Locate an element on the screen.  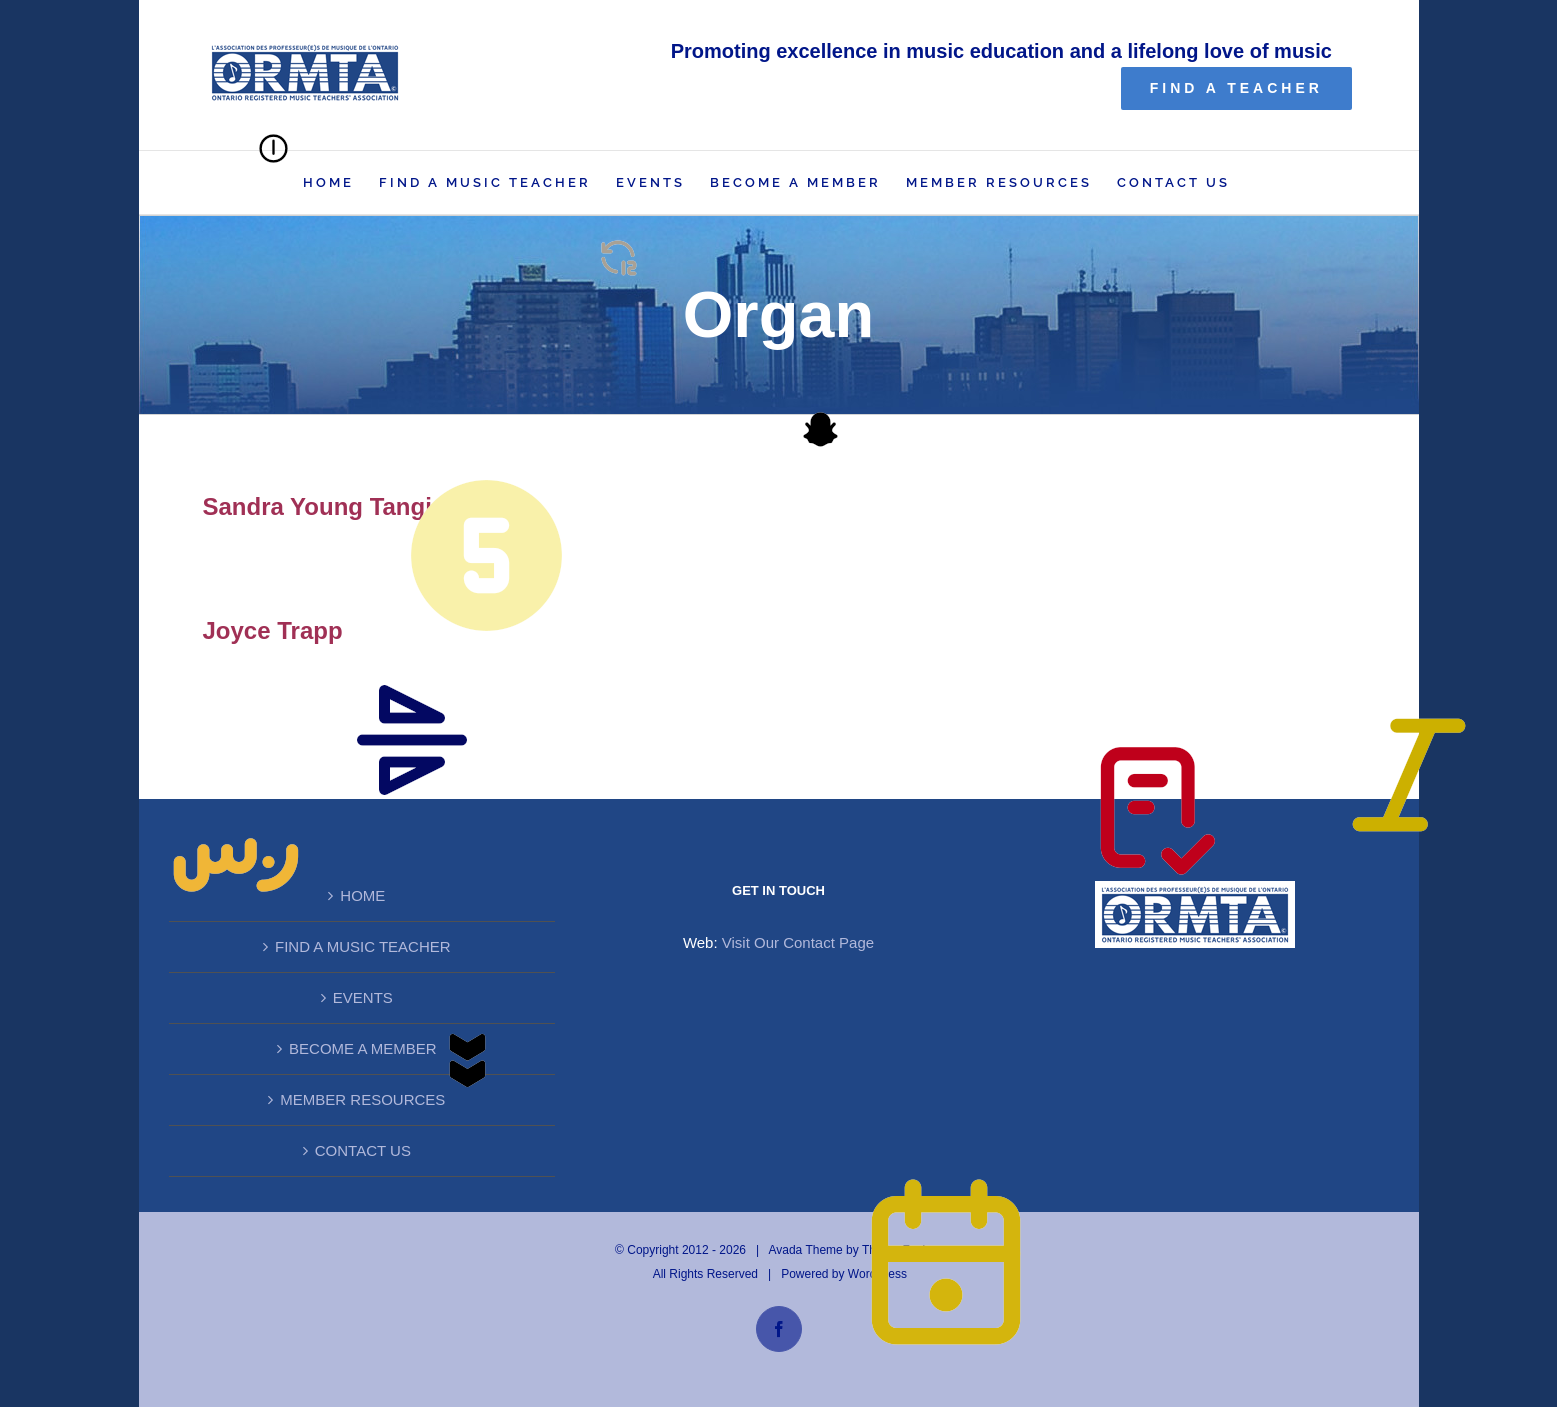
switch to 12-hour time format is located at coordinates (618, 257).